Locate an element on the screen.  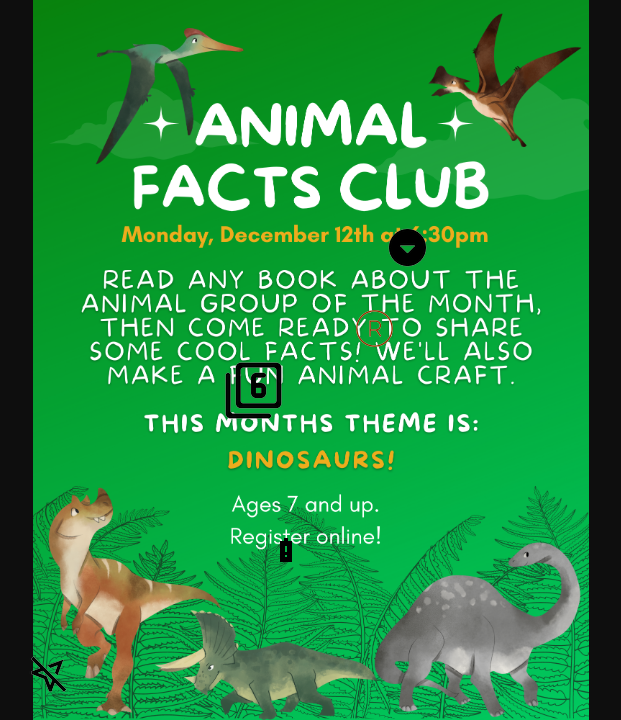
indicates registered trademark status is located at coordinates (374, 328).